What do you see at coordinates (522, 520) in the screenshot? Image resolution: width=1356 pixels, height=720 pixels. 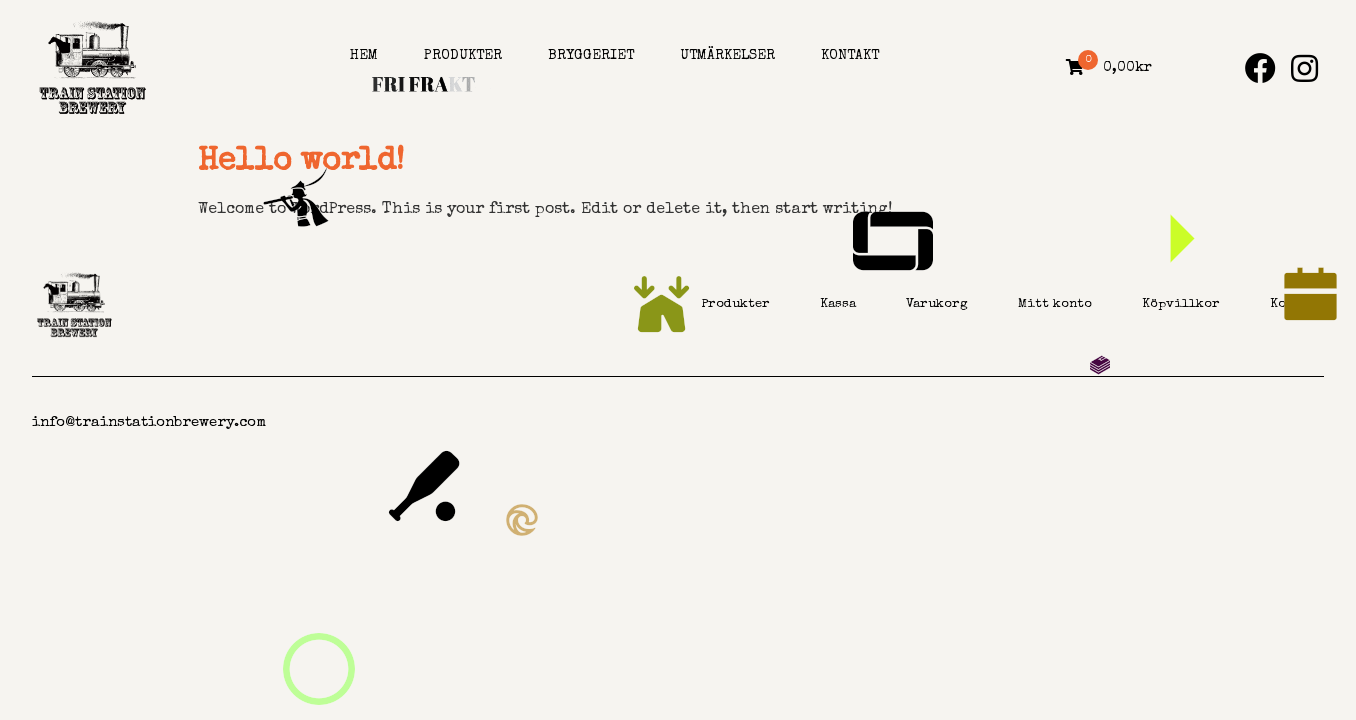 I see `open Microsoft Edge browser` at bounding box center [522, 520].